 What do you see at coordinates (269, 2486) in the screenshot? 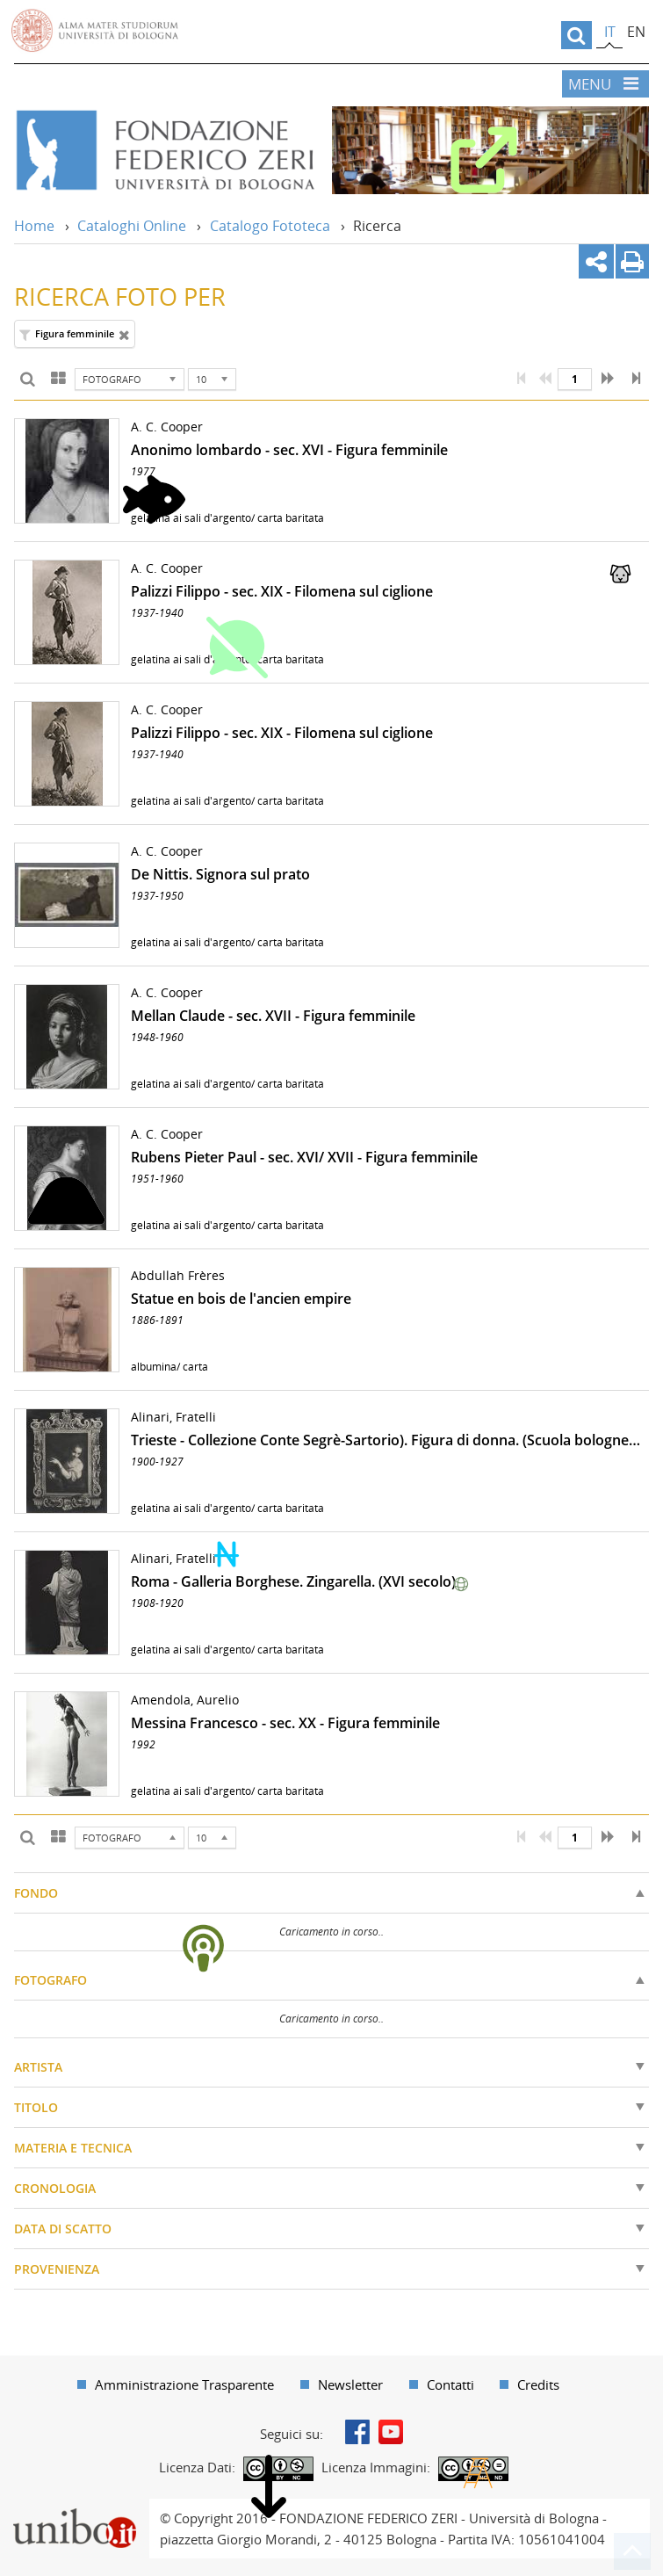
I see `scroll down or view more content` at bounding box center [269, 2486].